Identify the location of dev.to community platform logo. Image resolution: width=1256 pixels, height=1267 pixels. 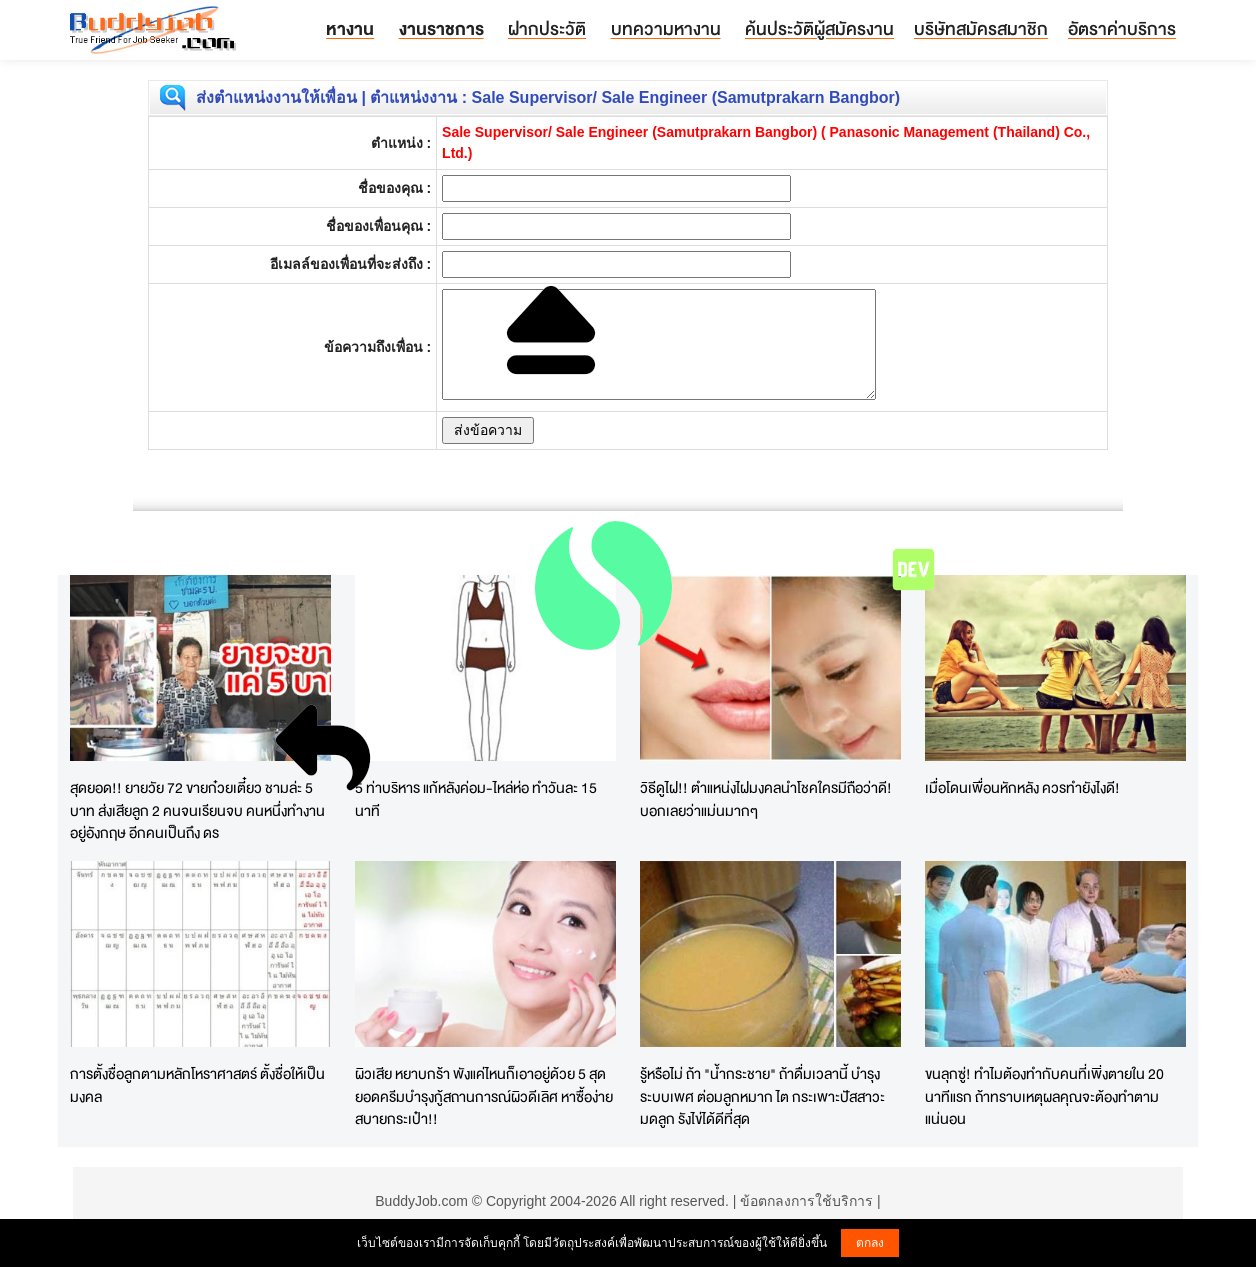
(913, 569).